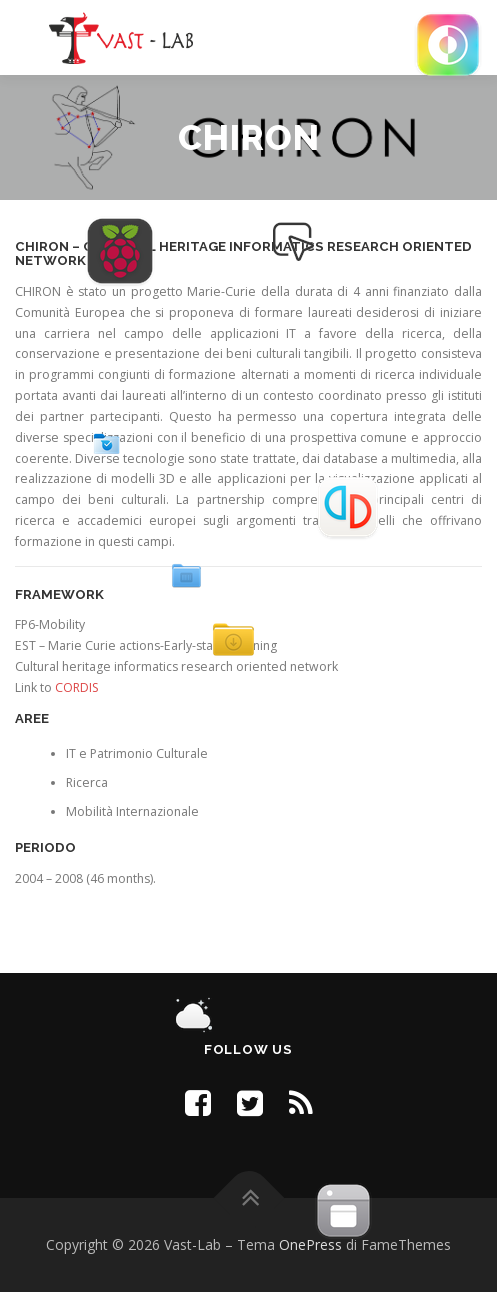 Image resolution: width=497 pixels, height=1292 pixels. I want to click on launch raspbian operating system, so click(120, 251).